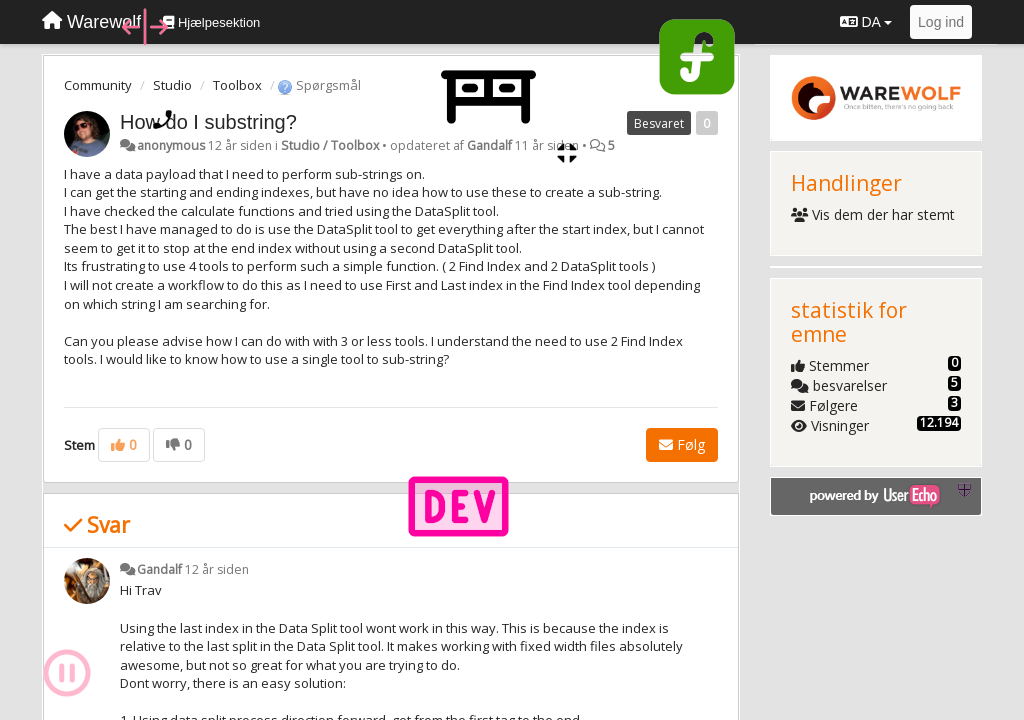 The image size is (1024, 720). What do you see at coordinates (964, 489) in the screenshot?
I see `view security or protection settings` at bounding box center [964, 489].